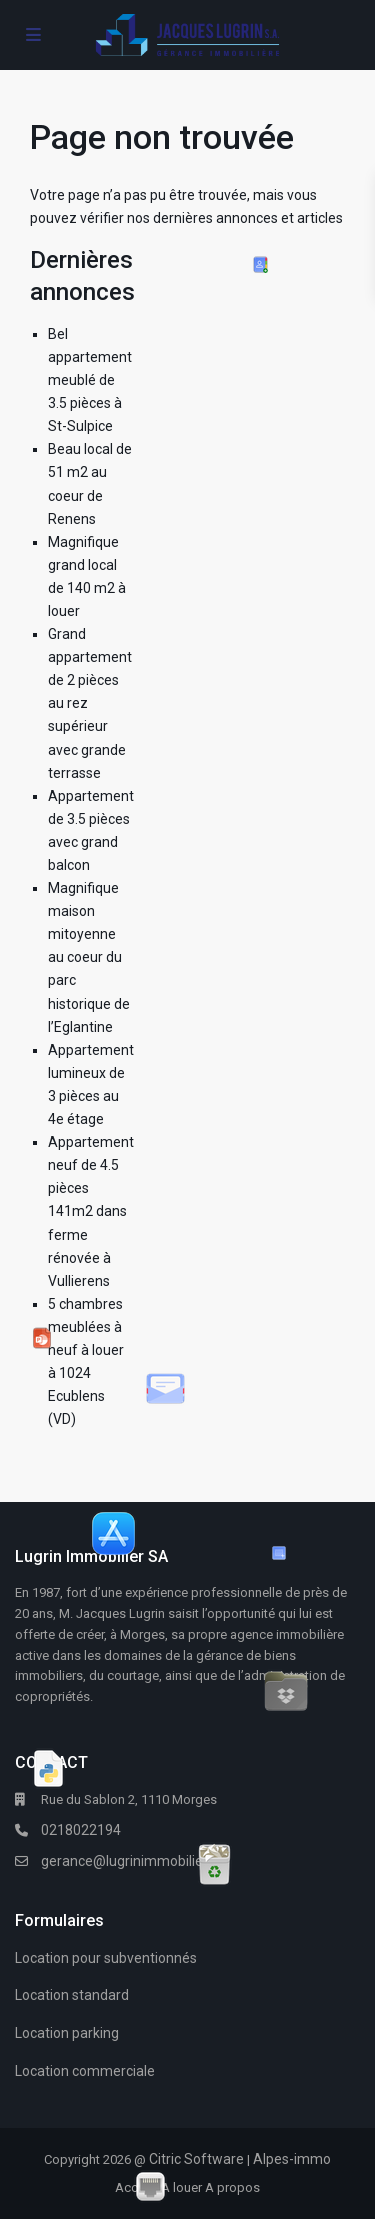 This screenshot has width=375, height=2219. Describe the element at coordinates (286, 1691) in the screenshot. I see `open dropbox folder` at that location.